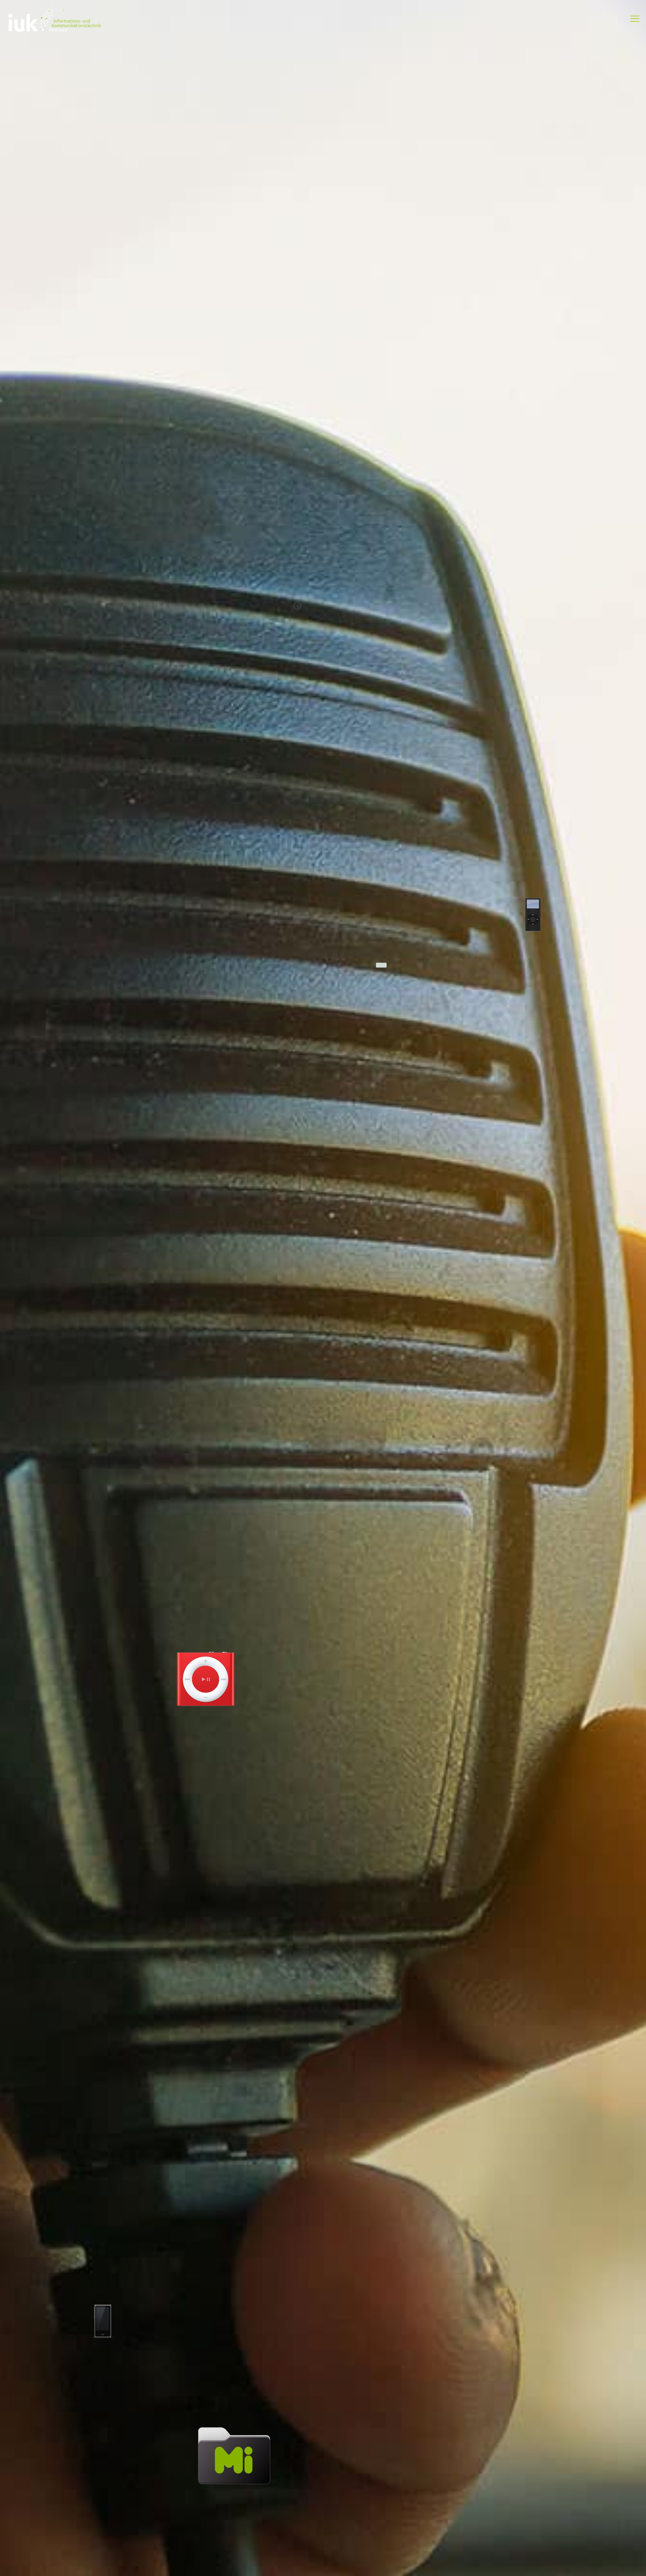 The height and width of the screenshot is (2576, 646). I want to click on keyboard connected and ready, so click(381, 965).